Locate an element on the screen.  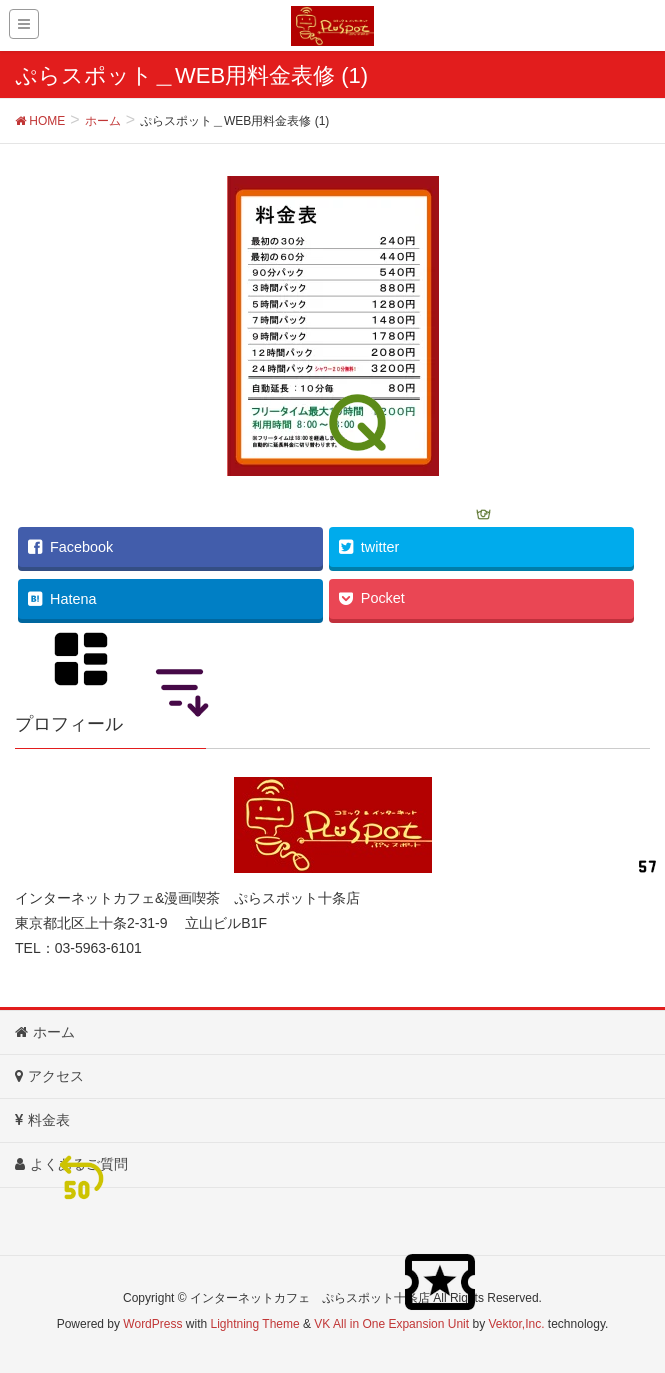
switch to split board layout view is located at coordinates (81, 659).